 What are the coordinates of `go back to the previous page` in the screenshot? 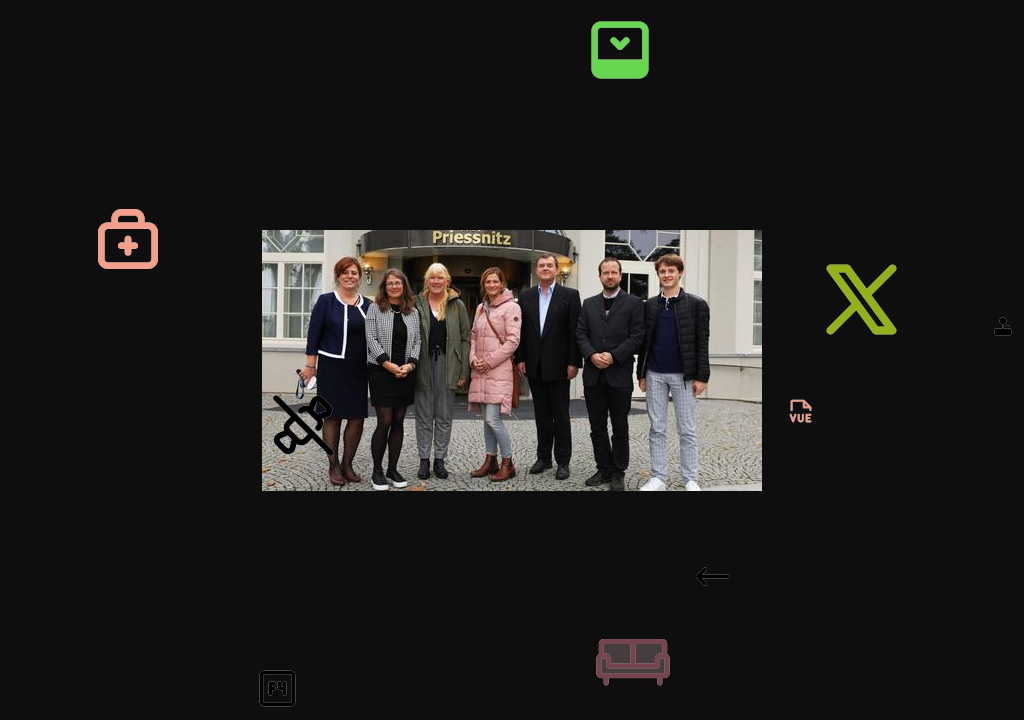 It's located at (712, 576).